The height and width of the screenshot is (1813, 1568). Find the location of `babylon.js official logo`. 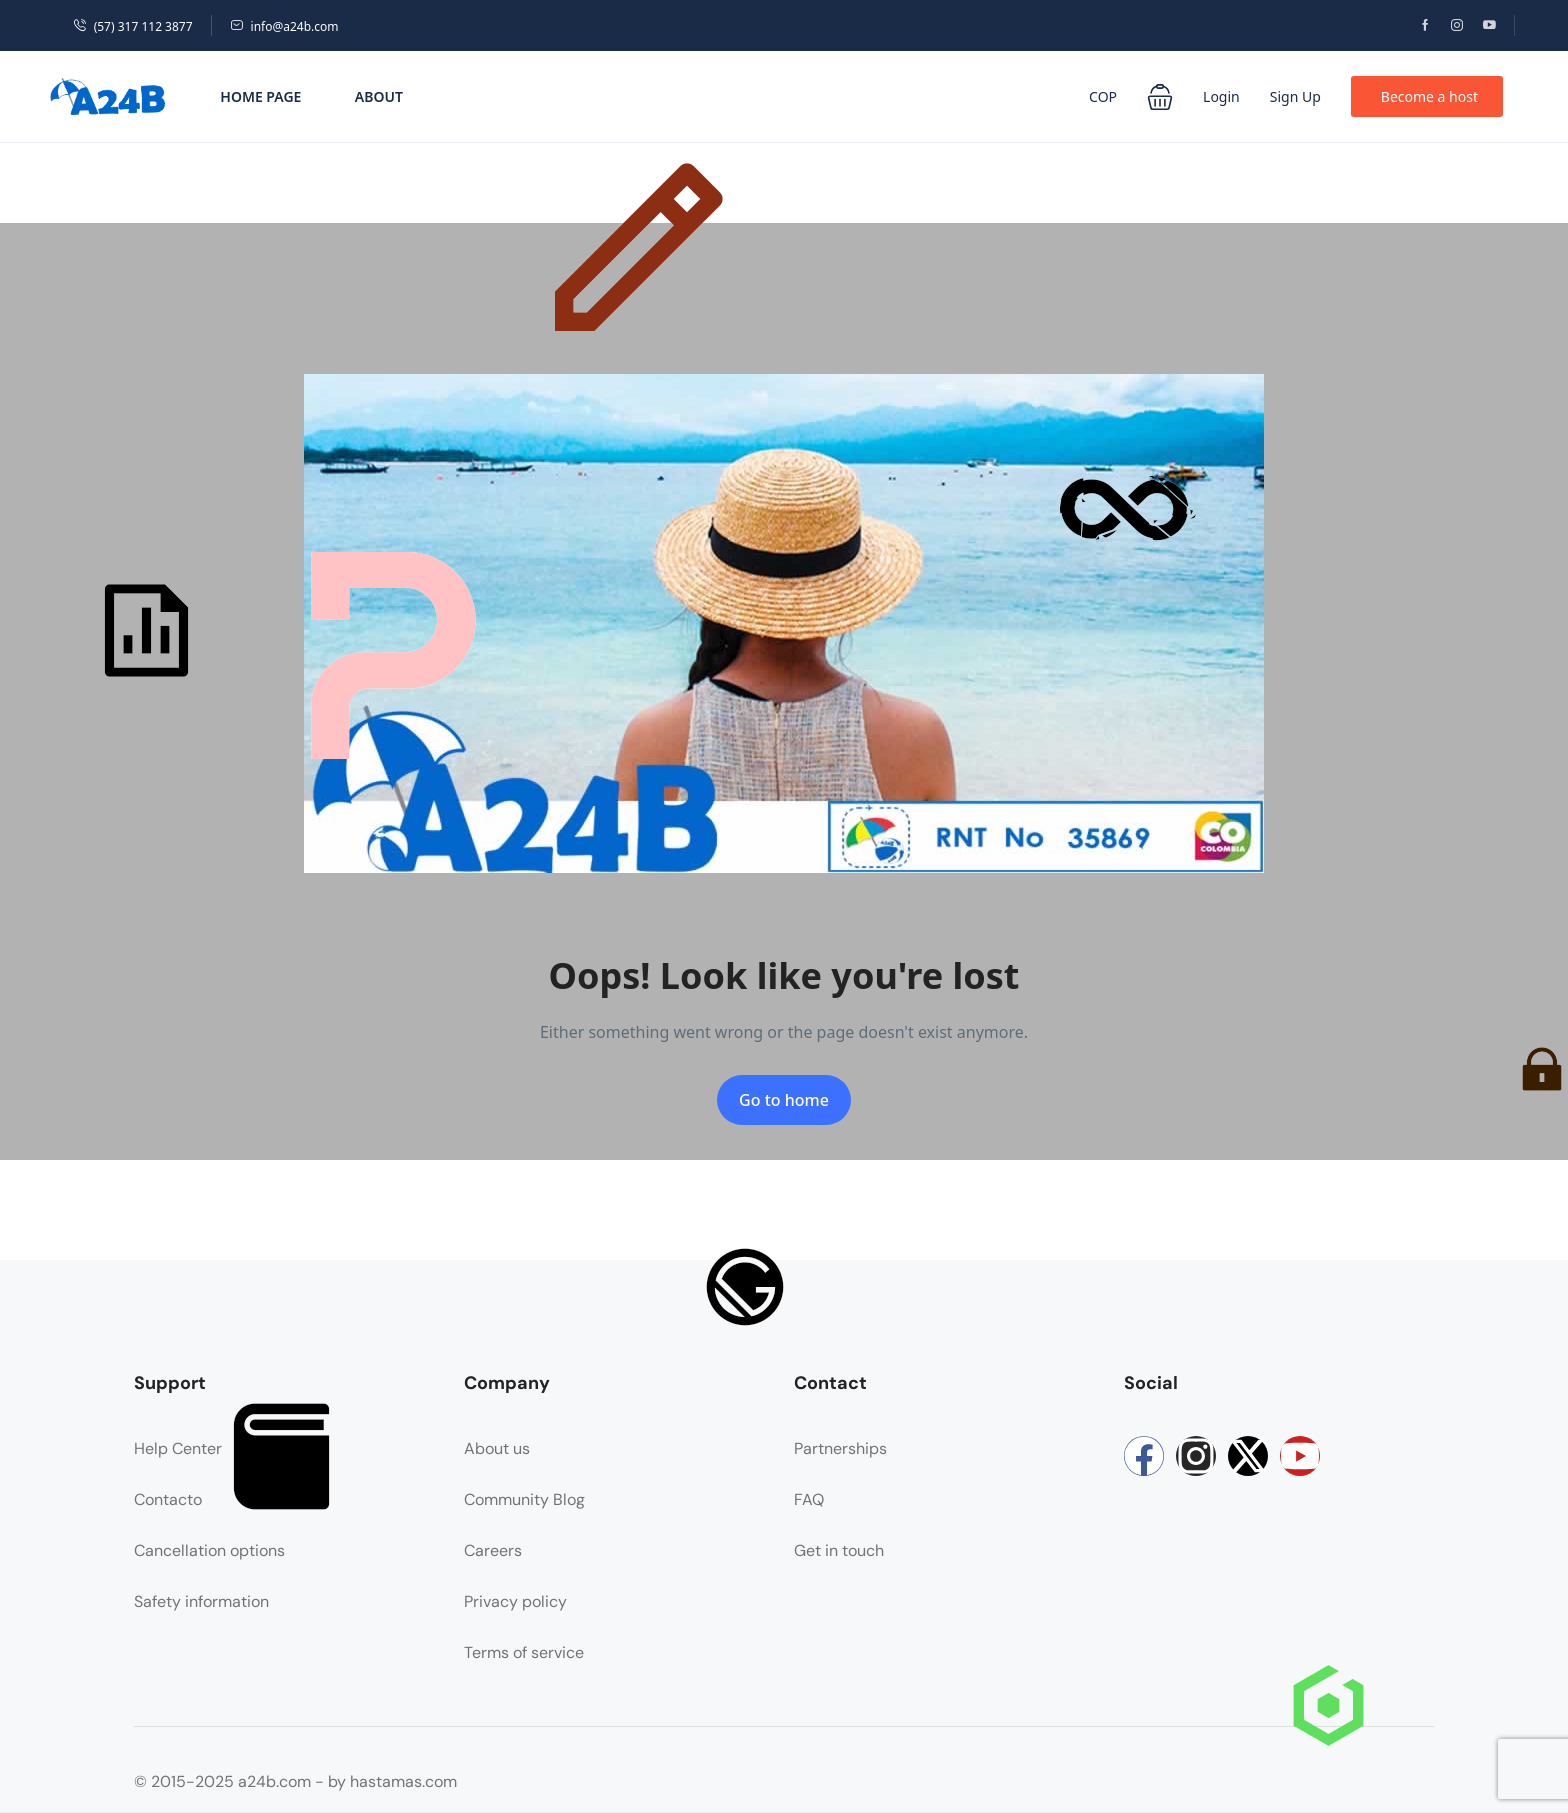

babylon.js official logo is located at coordinates (1328, 1705).